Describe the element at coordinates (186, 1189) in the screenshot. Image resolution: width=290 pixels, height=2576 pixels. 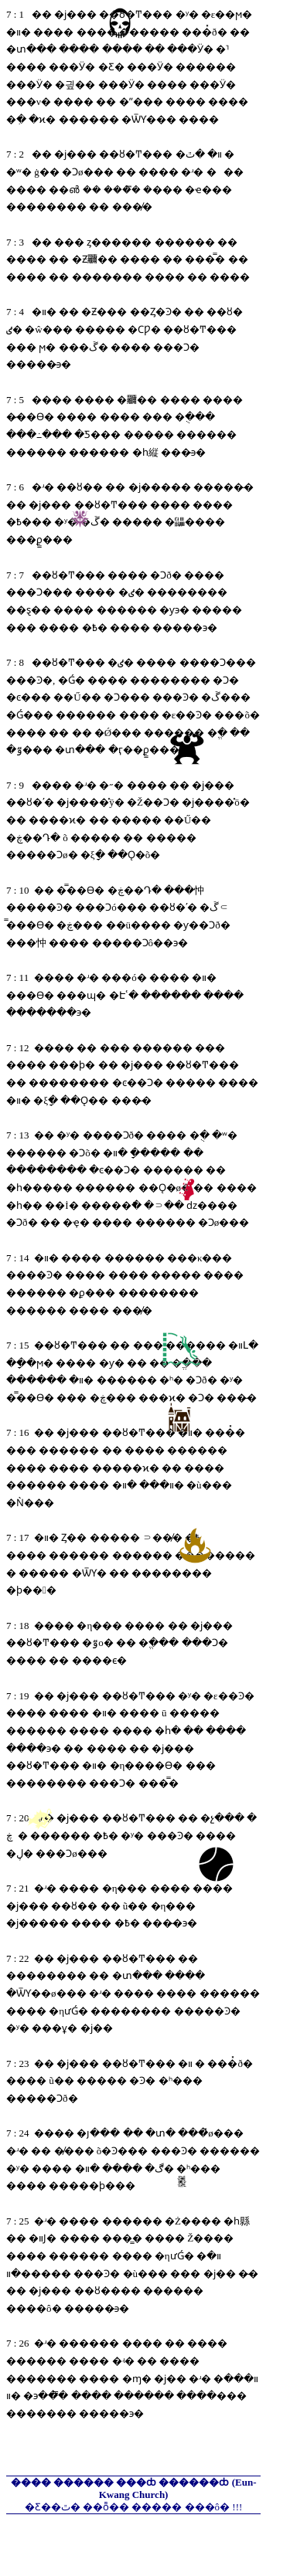
I see `access bass guitar or music settings` at that location.